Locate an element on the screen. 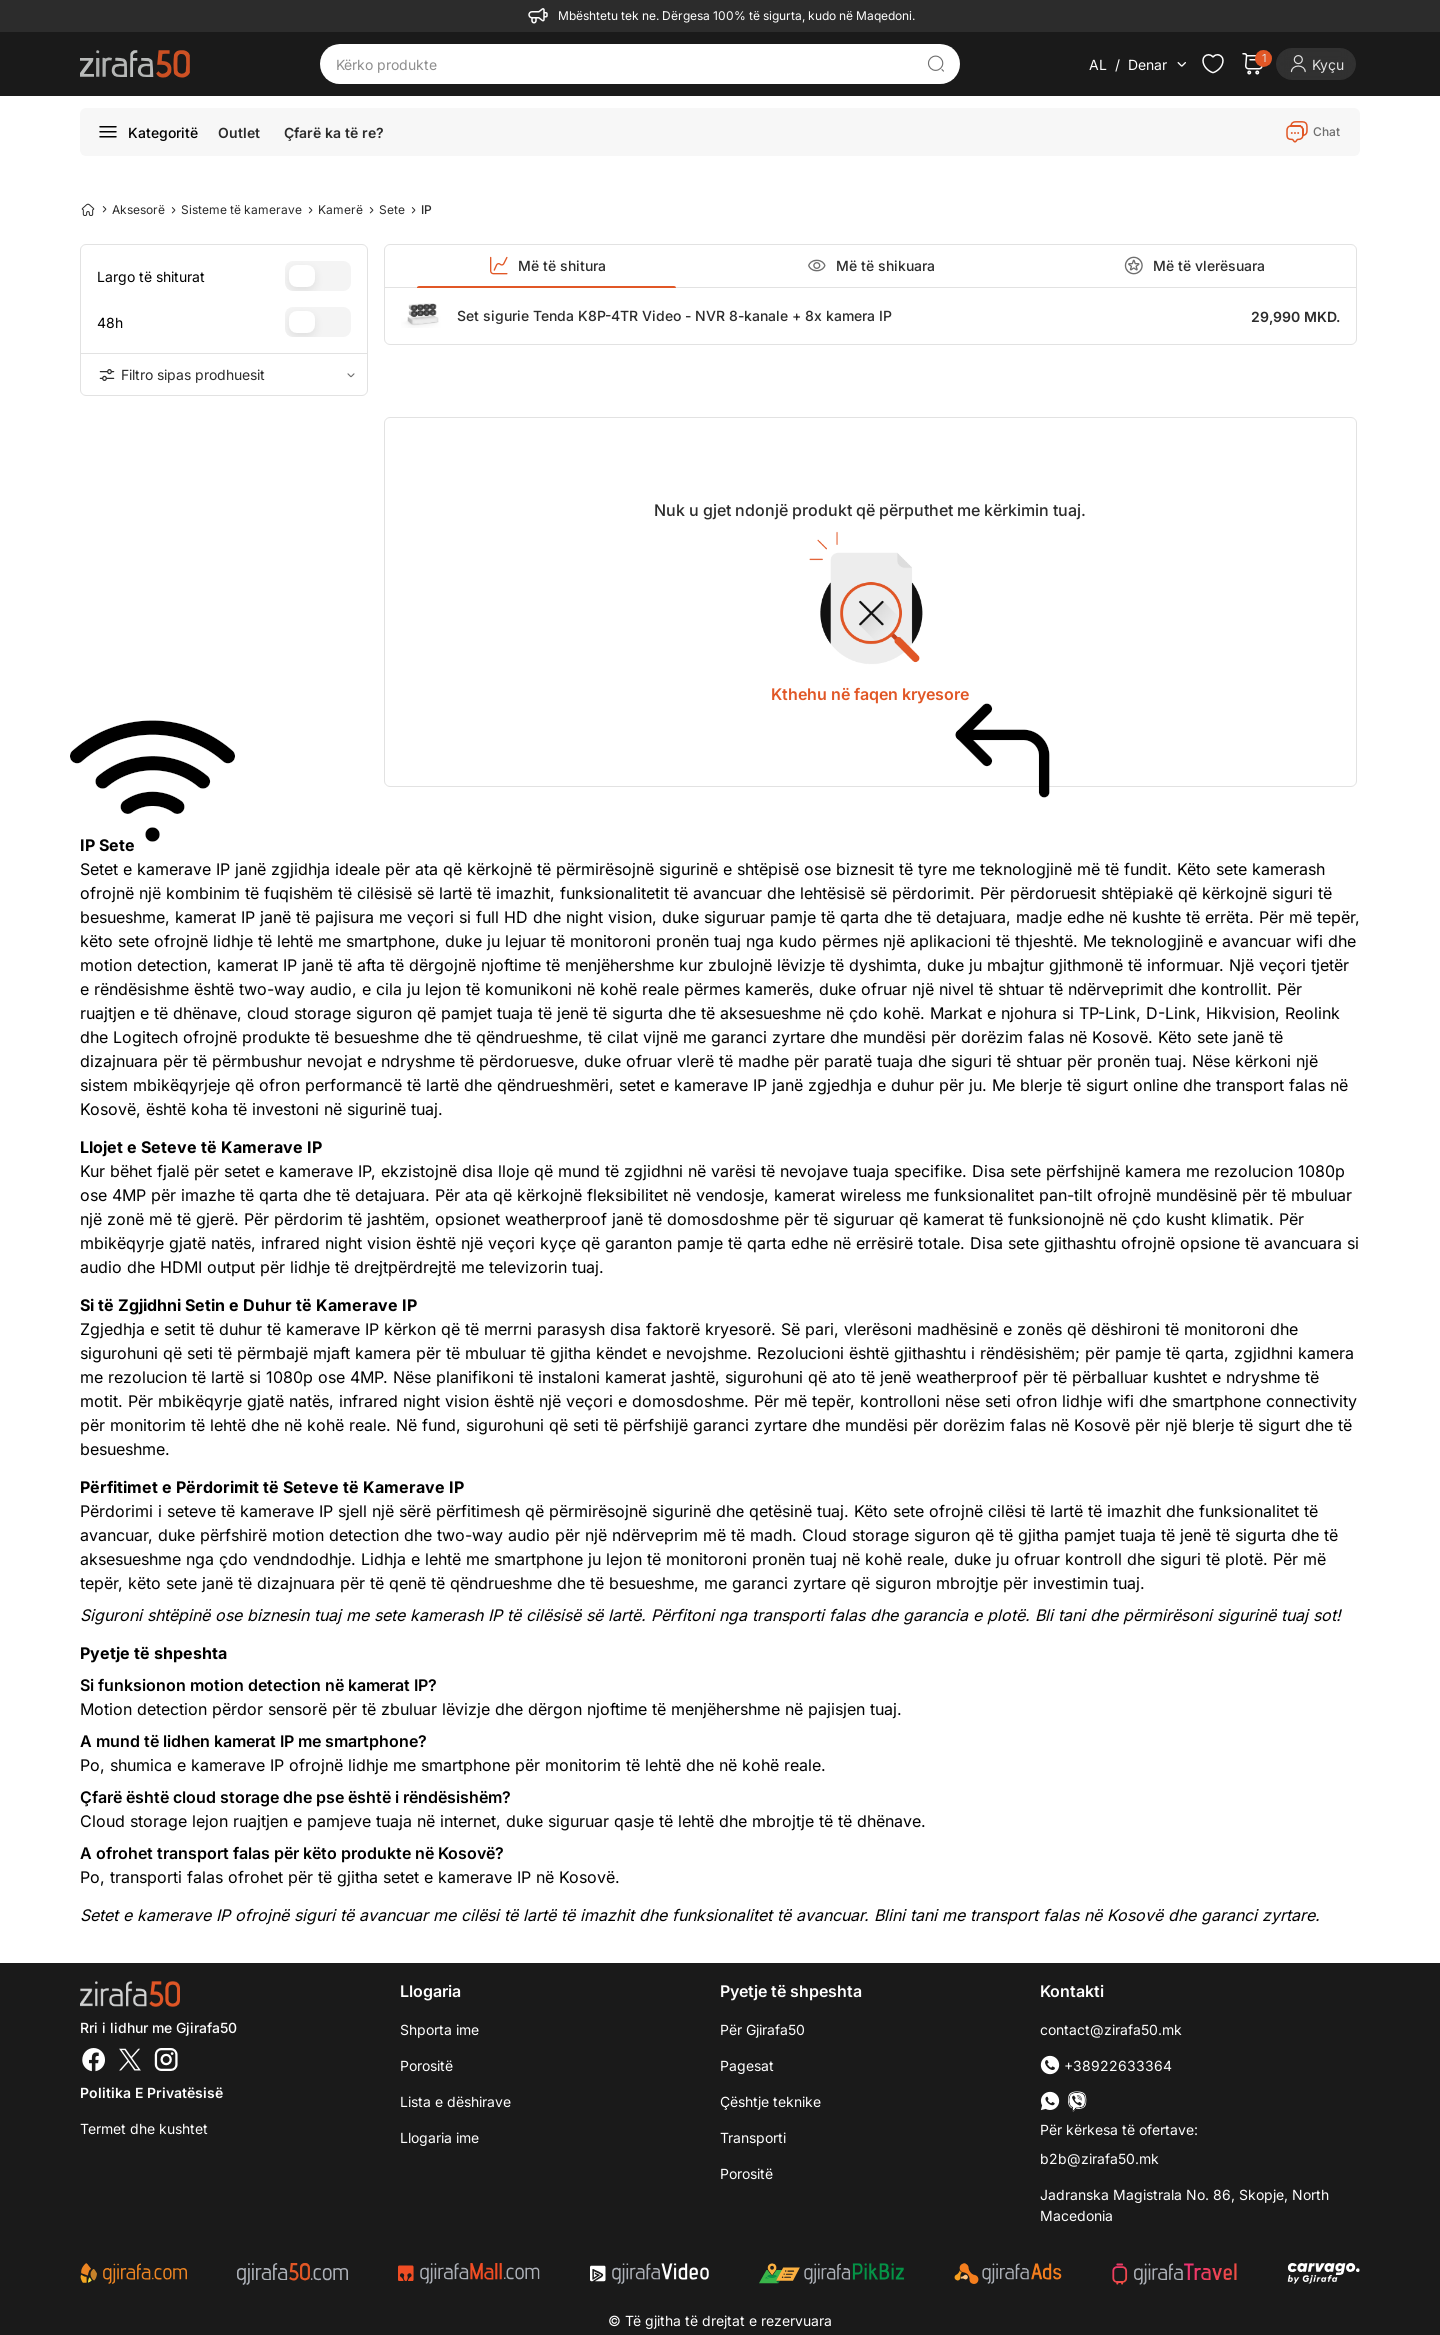  view wireless network connection status is located at coordinates (152, 777).